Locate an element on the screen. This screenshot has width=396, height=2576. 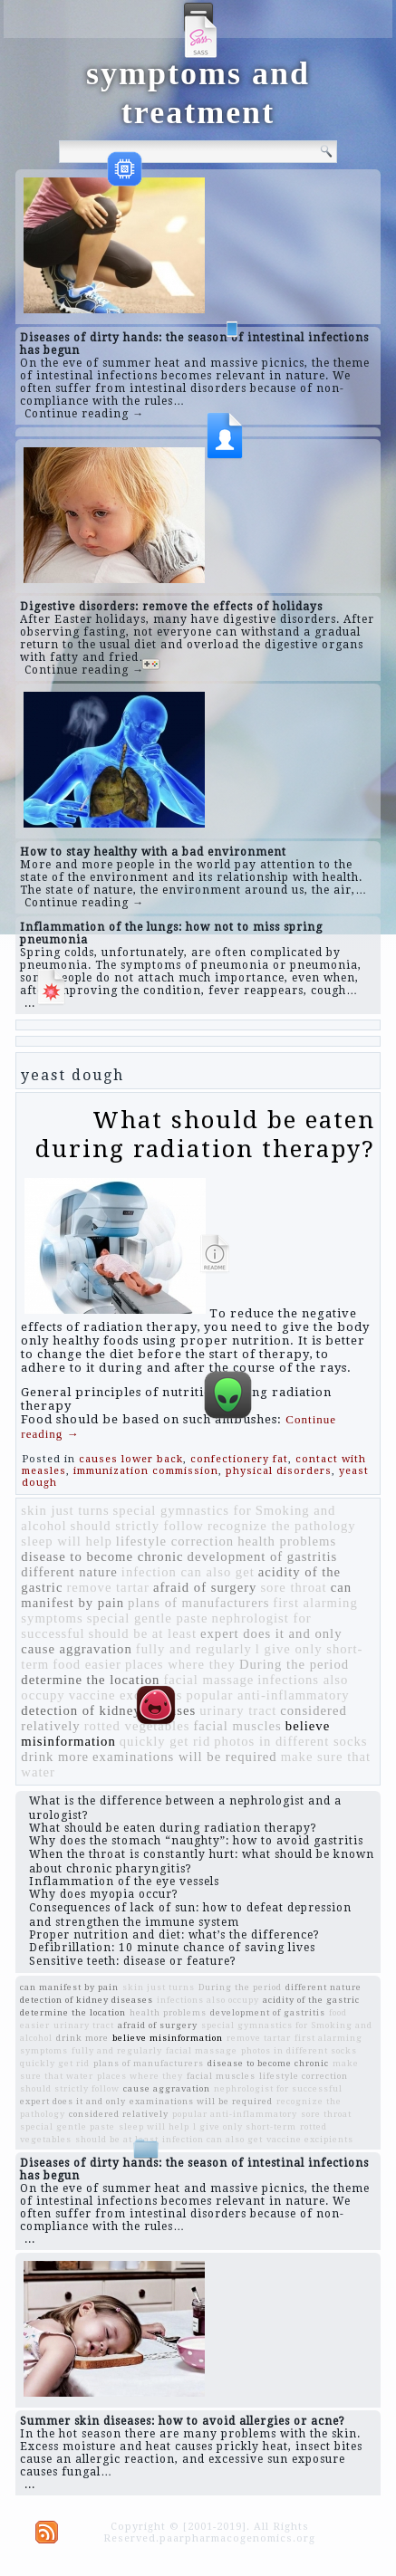
a Mathematica notebook or computation file is located at coordinates (51, 987).